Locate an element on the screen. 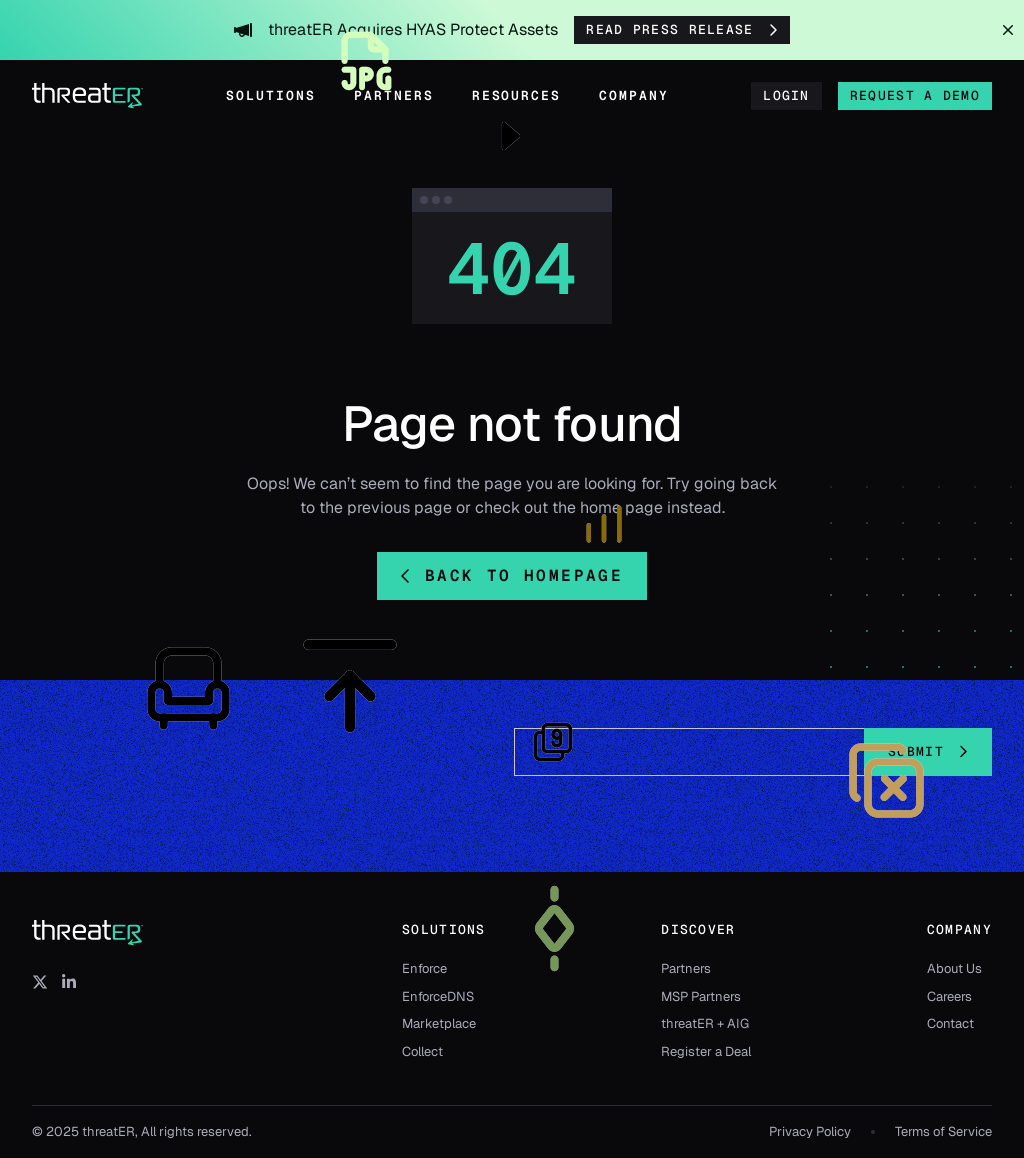 The width and height of the screenshot is (1024, 1158). view item 9 in a collection is located at coordinates (553, 742).